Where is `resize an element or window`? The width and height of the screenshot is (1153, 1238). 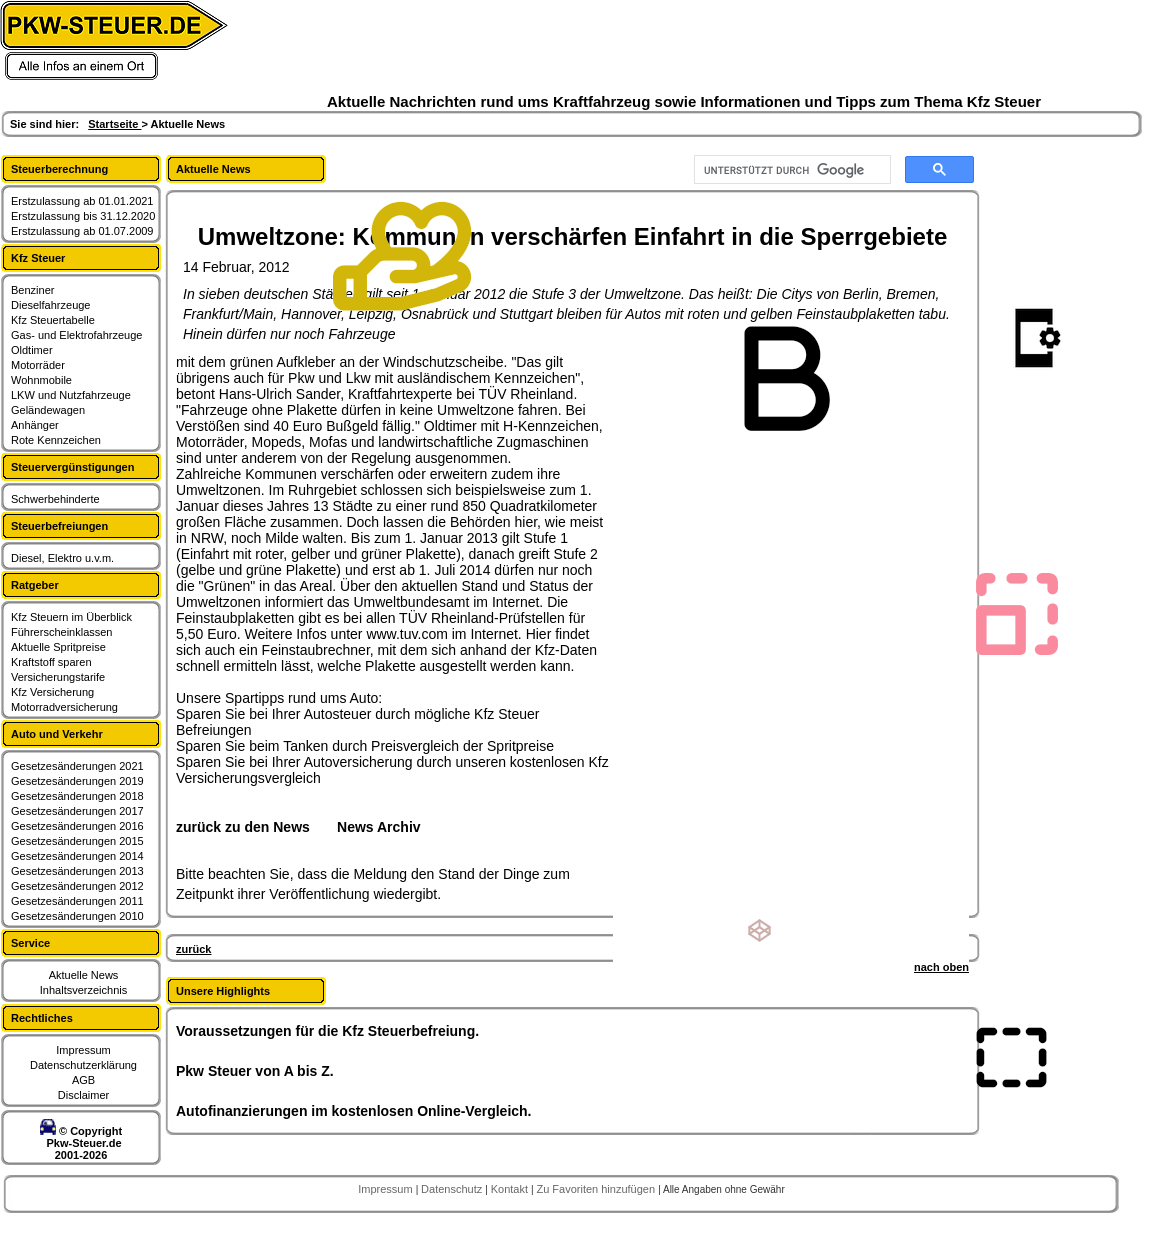
resize an element or window is located at coordinates (1017, 614).